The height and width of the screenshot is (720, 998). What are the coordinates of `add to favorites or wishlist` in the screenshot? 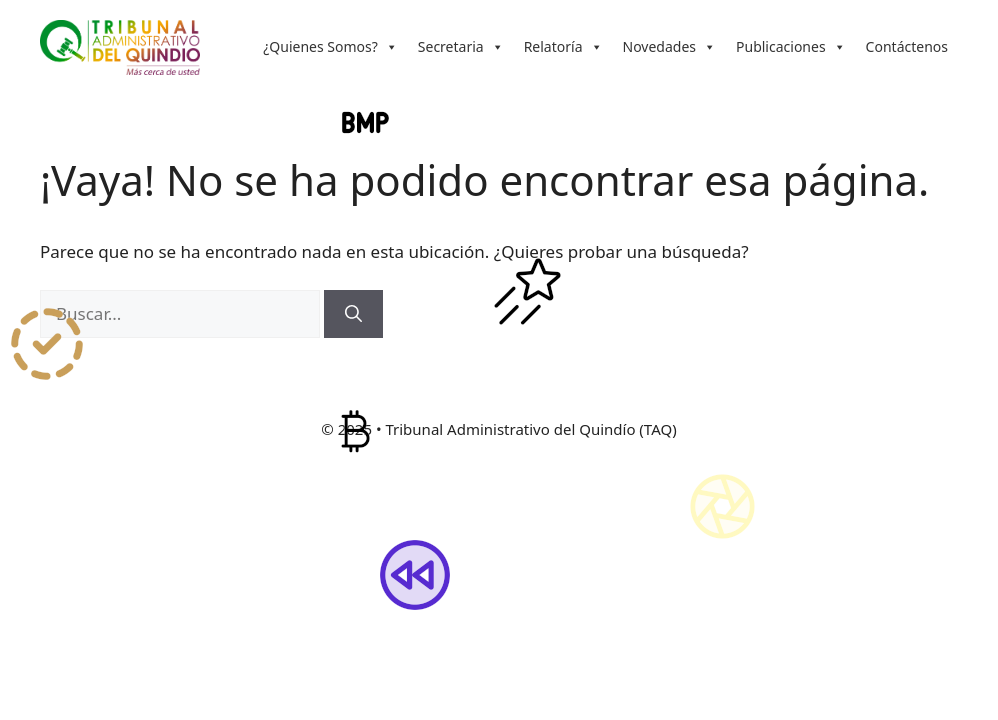 It's located at (527, 291).